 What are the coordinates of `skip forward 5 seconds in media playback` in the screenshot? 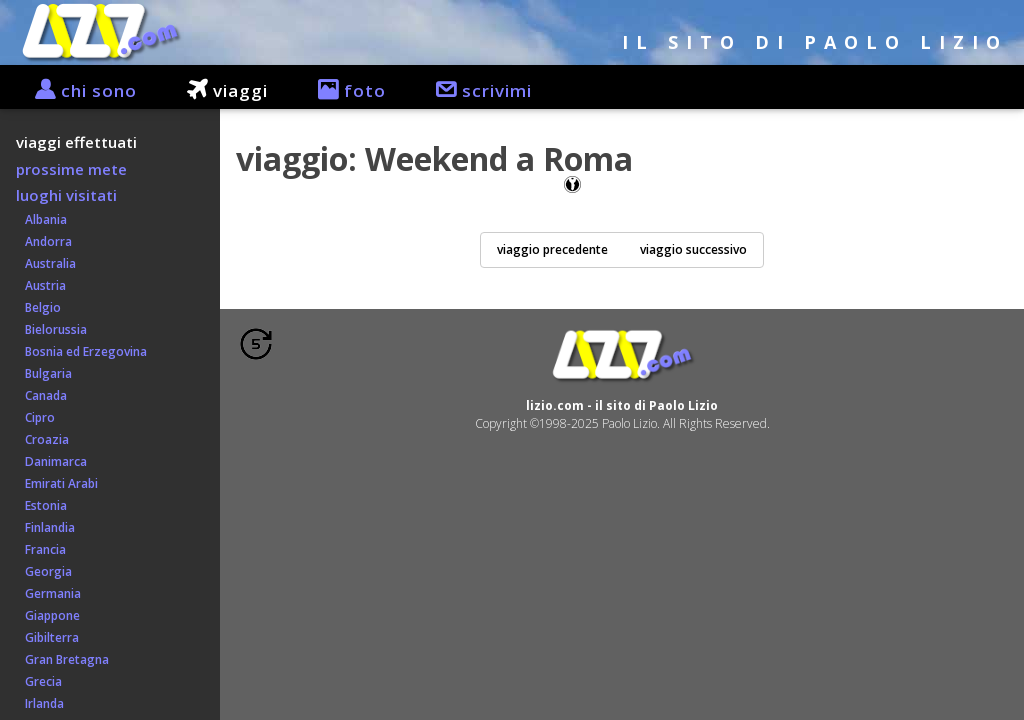 It's located at (256, 344).